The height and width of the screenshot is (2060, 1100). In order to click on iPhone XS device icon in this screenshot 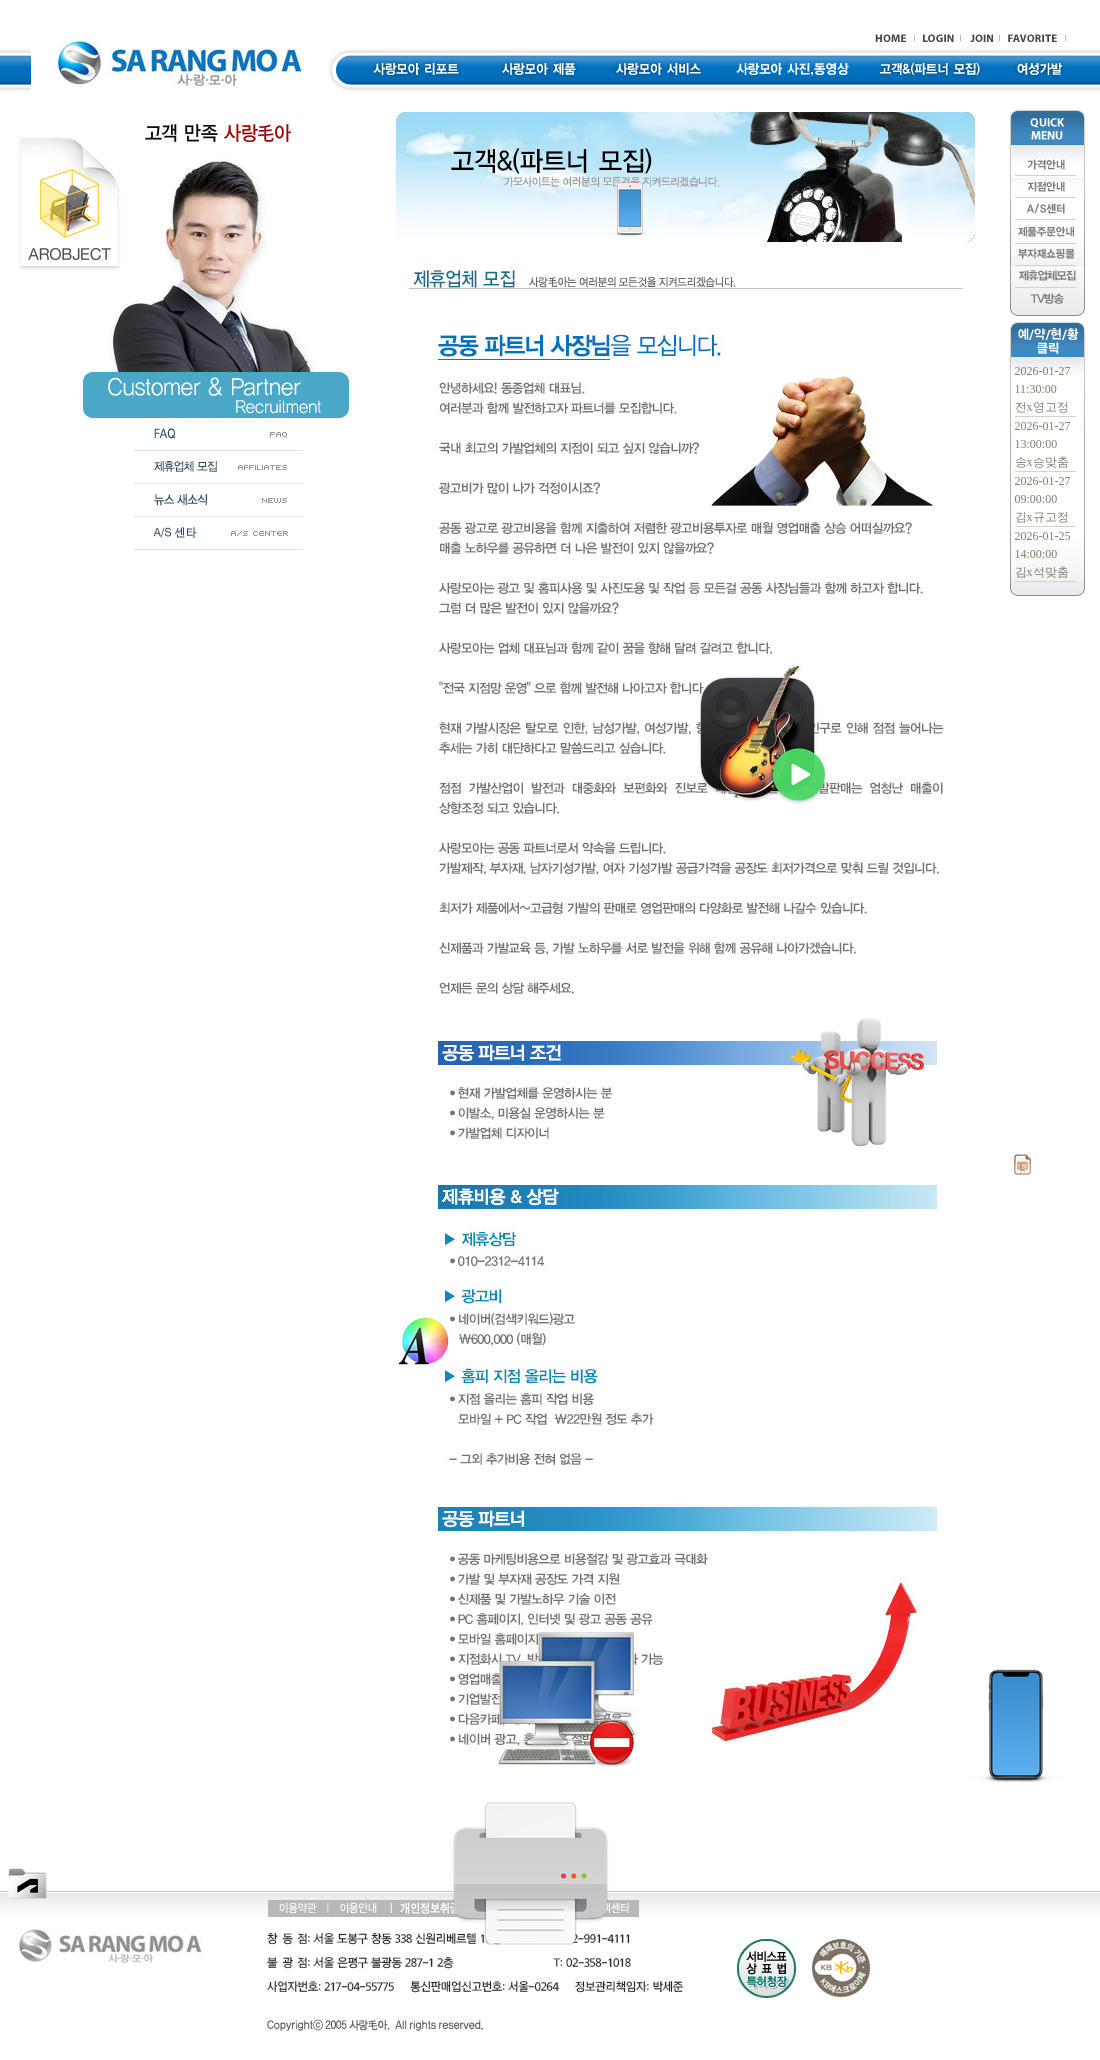, I will do `click(1016, 1726)`.